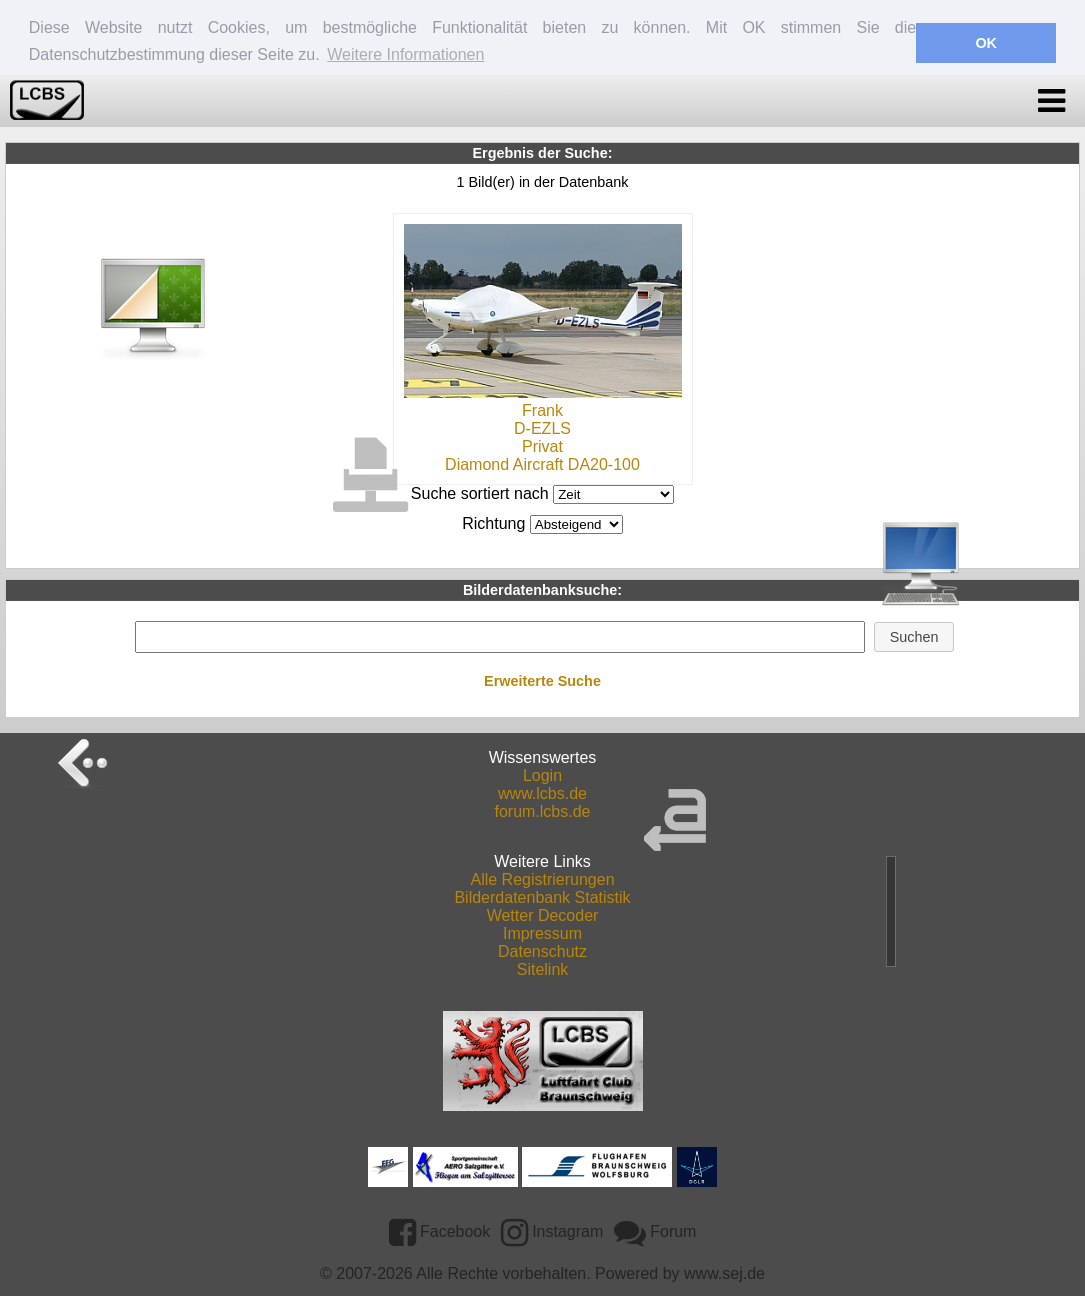  I want to click on switch text direction to right-to-left, so click(677, 822).